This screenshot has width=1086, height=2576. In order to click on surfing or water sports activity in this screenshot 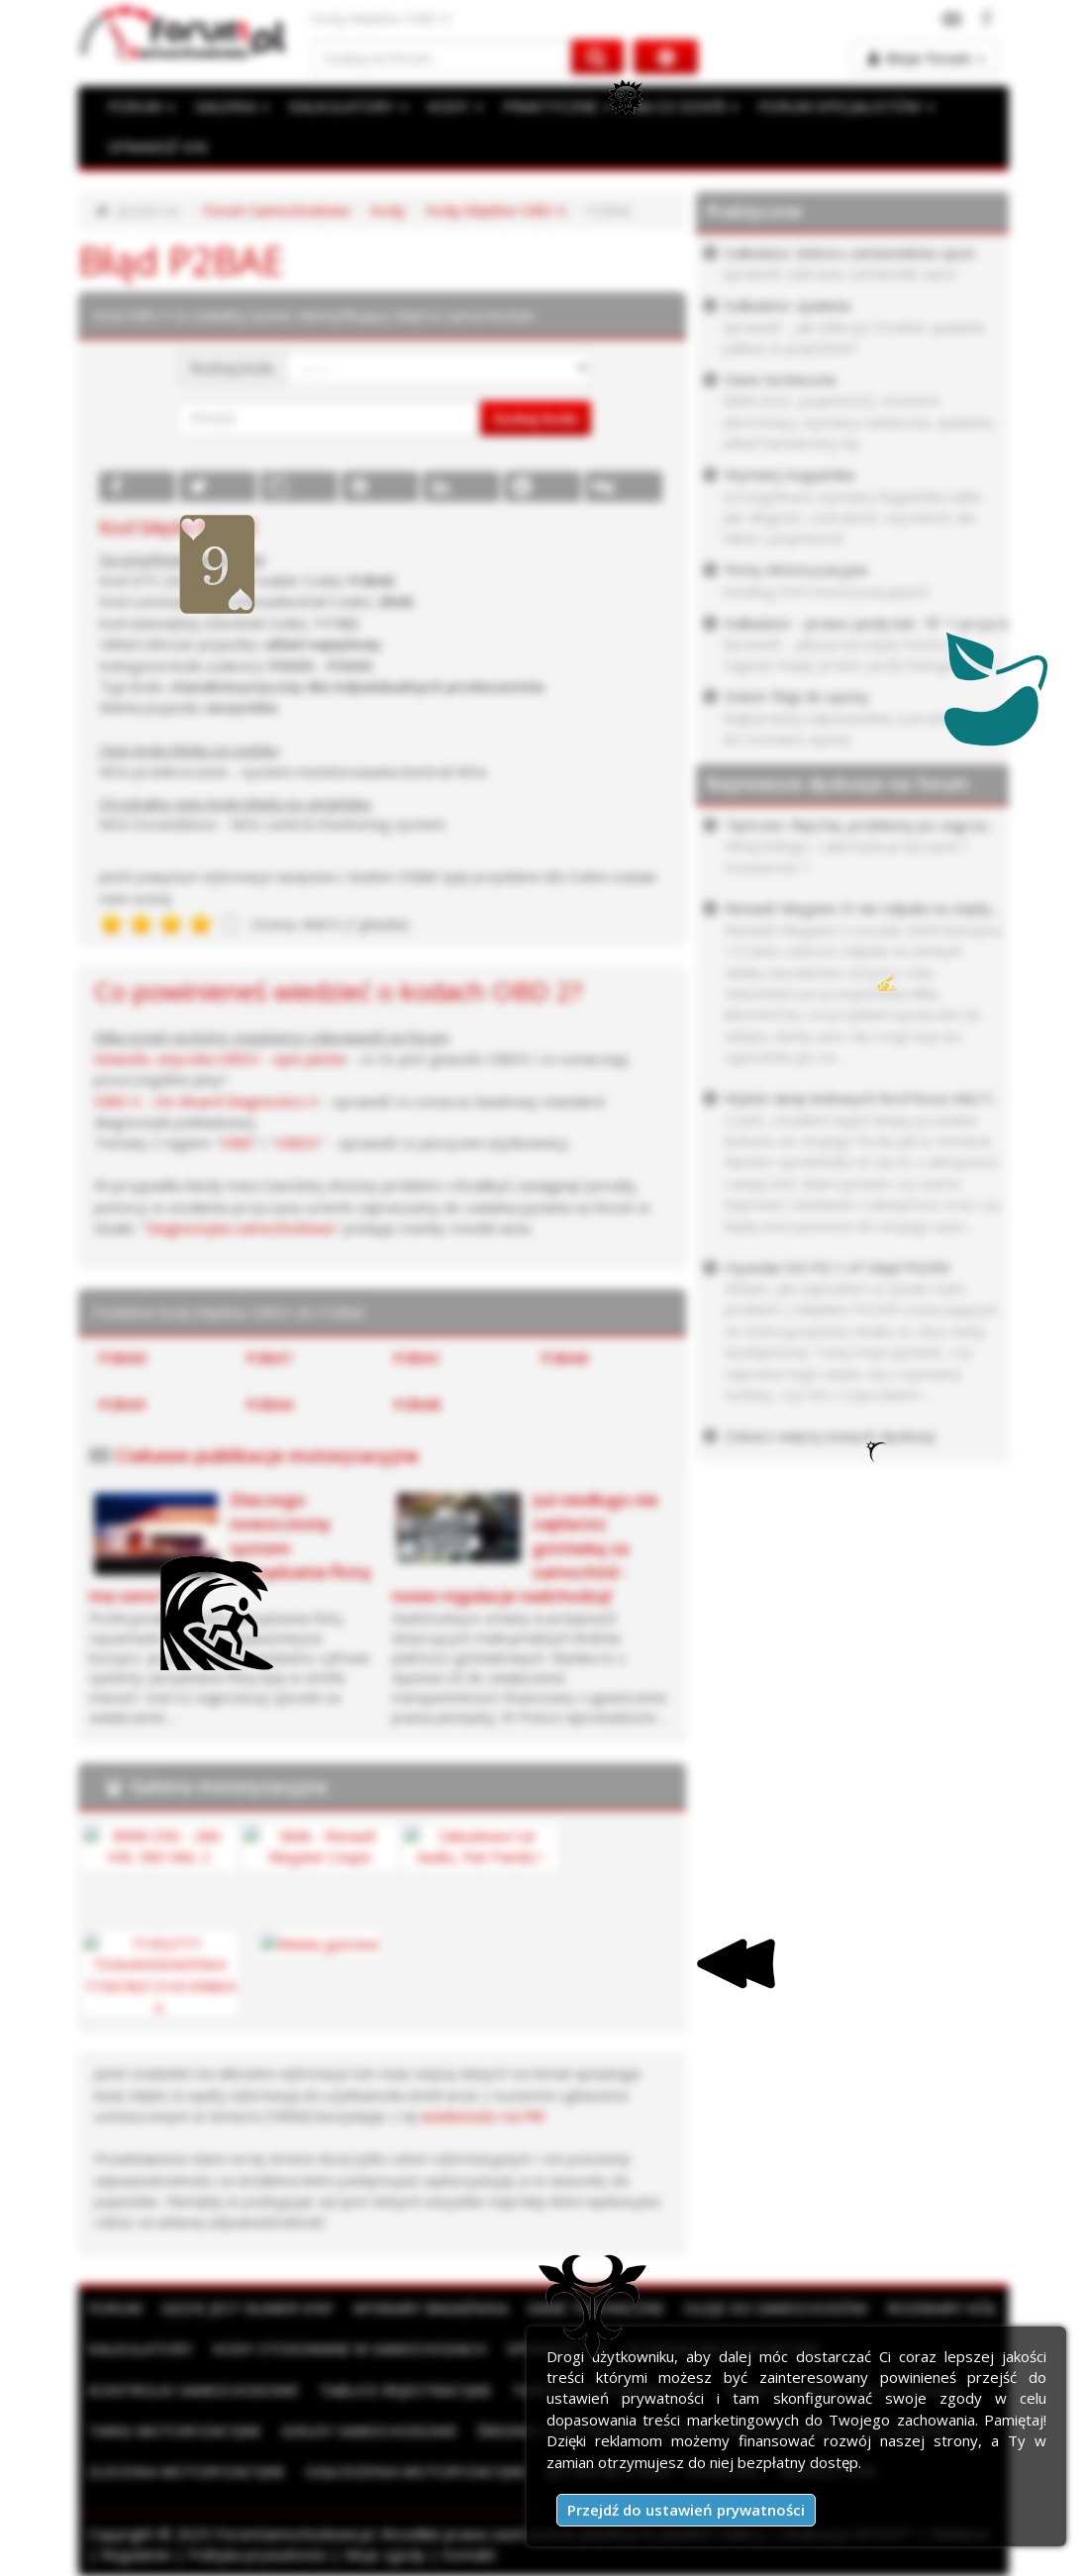, I will do `click(217, 1613)`.